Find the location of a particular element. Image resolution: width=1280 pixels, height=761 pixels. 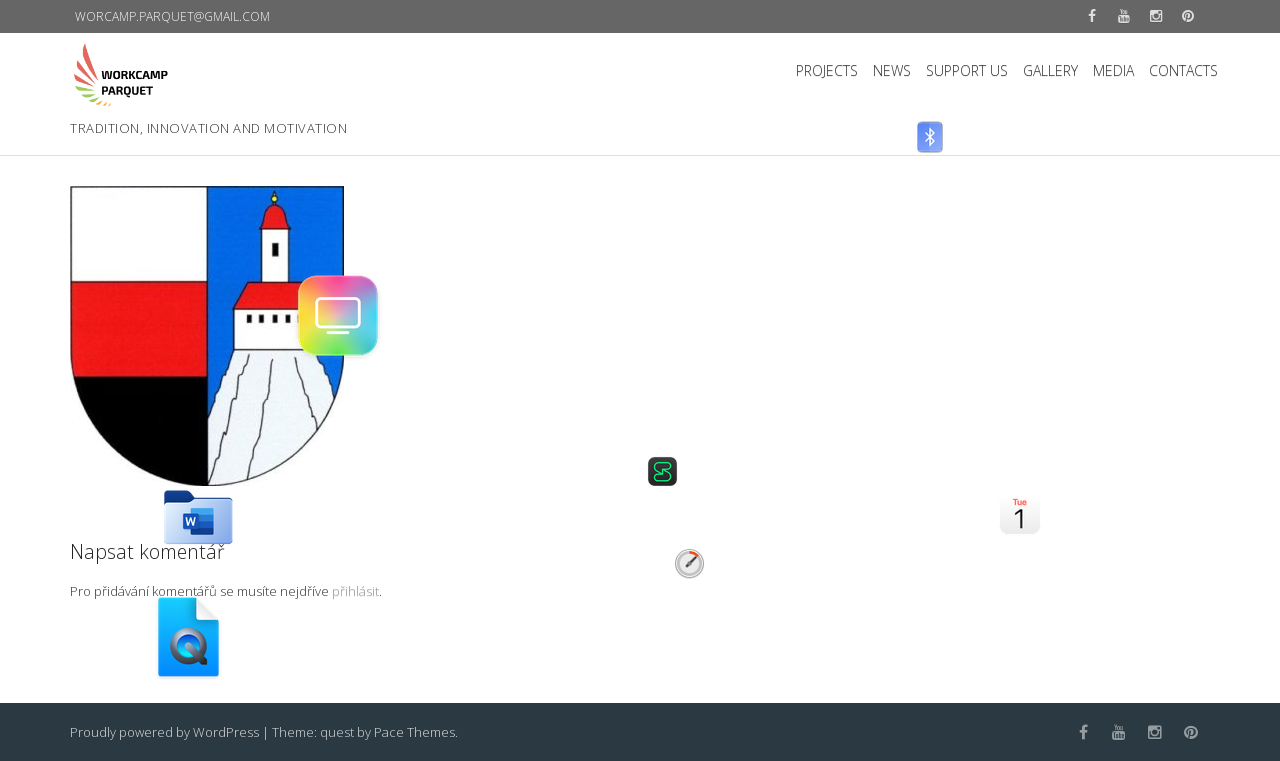

open display color preferences is located at coordinates (338, 317).